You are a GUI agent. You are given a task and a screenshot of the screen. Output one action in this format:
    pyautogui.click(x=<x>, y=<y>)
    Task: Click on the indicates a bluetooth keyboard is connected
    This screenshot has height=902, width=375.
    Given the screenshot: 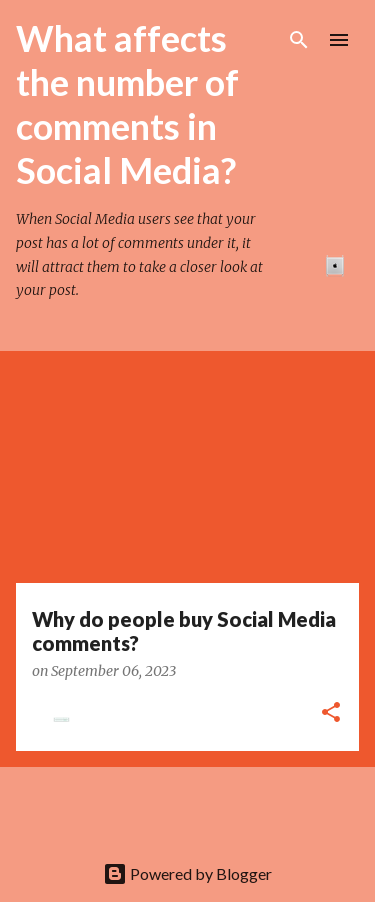 What is the action you would take?
    pyautogui.click(x=61, y=719)
    